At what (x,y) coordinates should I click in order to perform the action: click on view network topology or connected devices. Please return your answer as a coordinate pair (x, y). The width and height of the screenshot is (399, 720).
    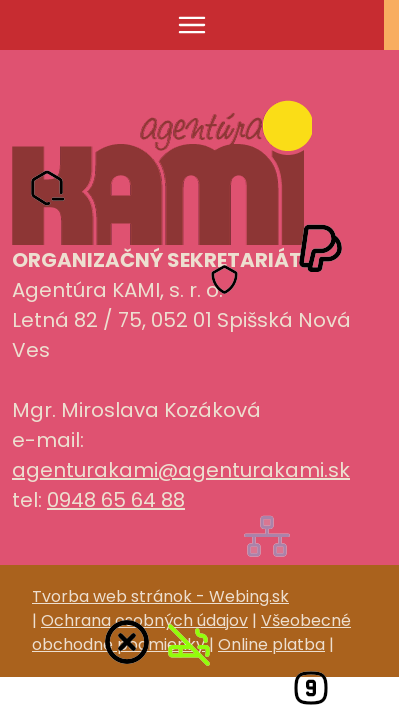
    Looking at the image, I should click on (267, 537).